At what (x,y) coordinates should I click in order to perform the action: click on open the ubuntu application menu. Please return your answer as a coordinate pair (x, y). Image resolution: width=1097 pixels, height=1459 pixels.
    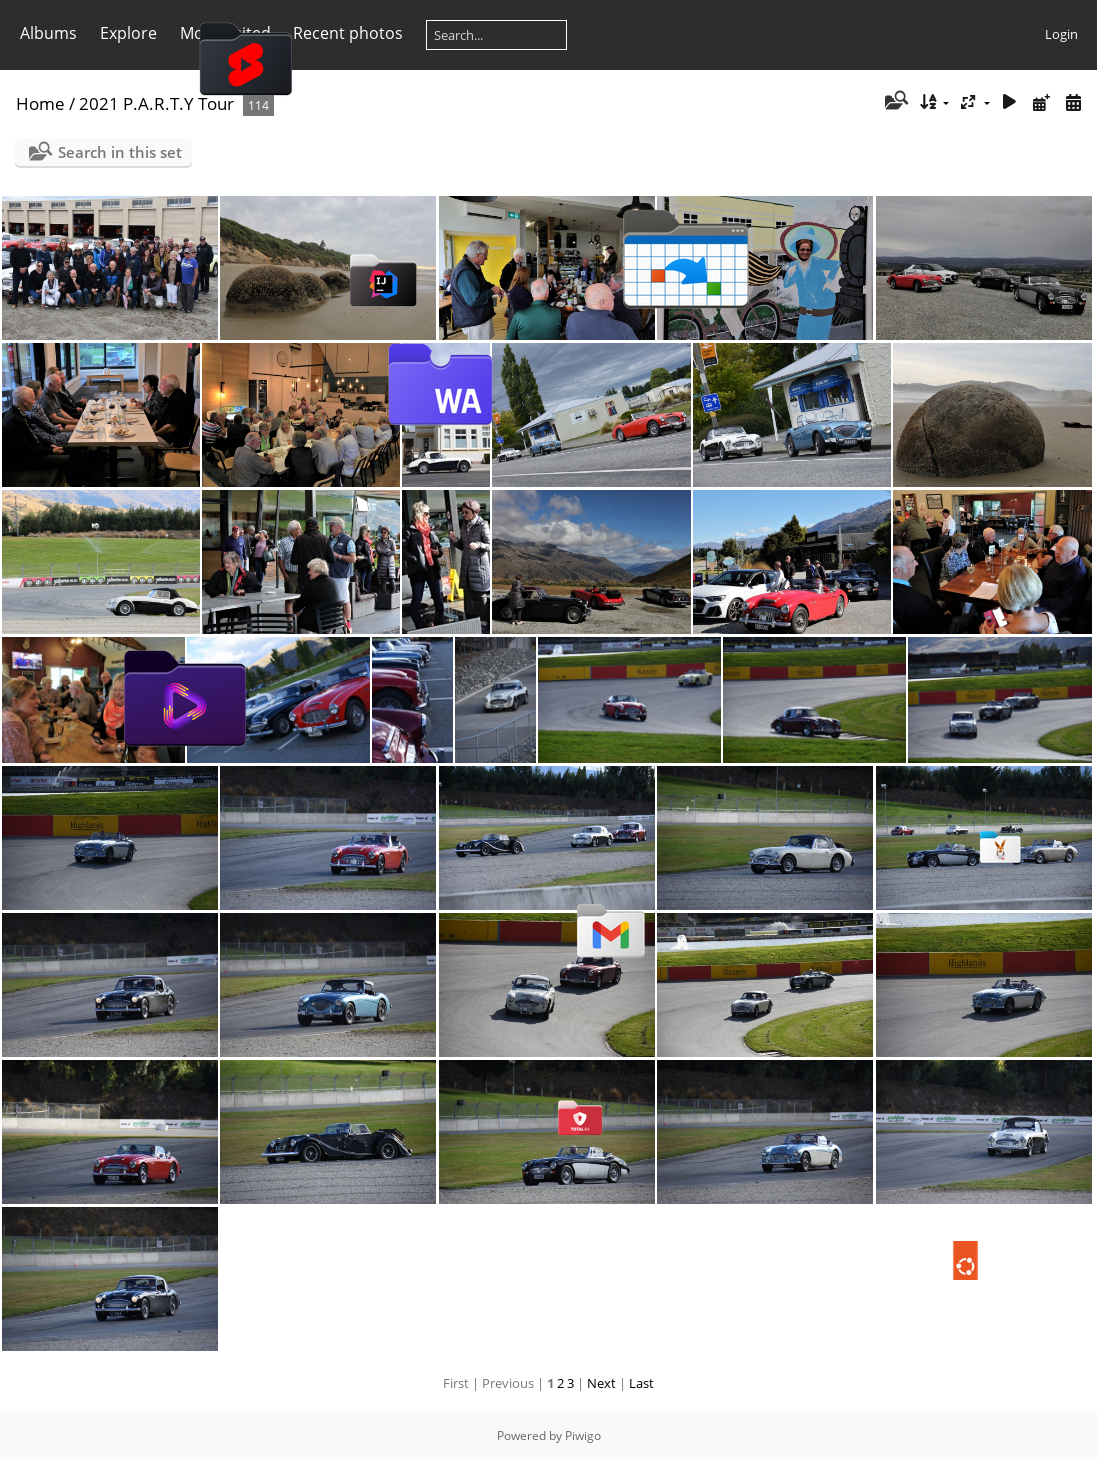
    Looking at the image, I should click on (965, 1260).